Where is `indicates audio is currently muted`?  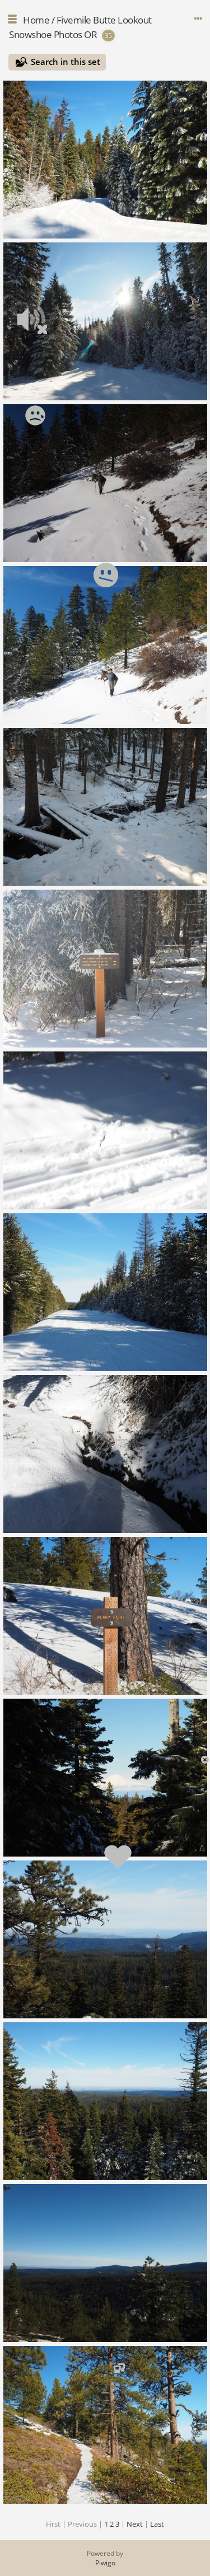 indicates audio is currently muted is located at coordinates (32, 319).